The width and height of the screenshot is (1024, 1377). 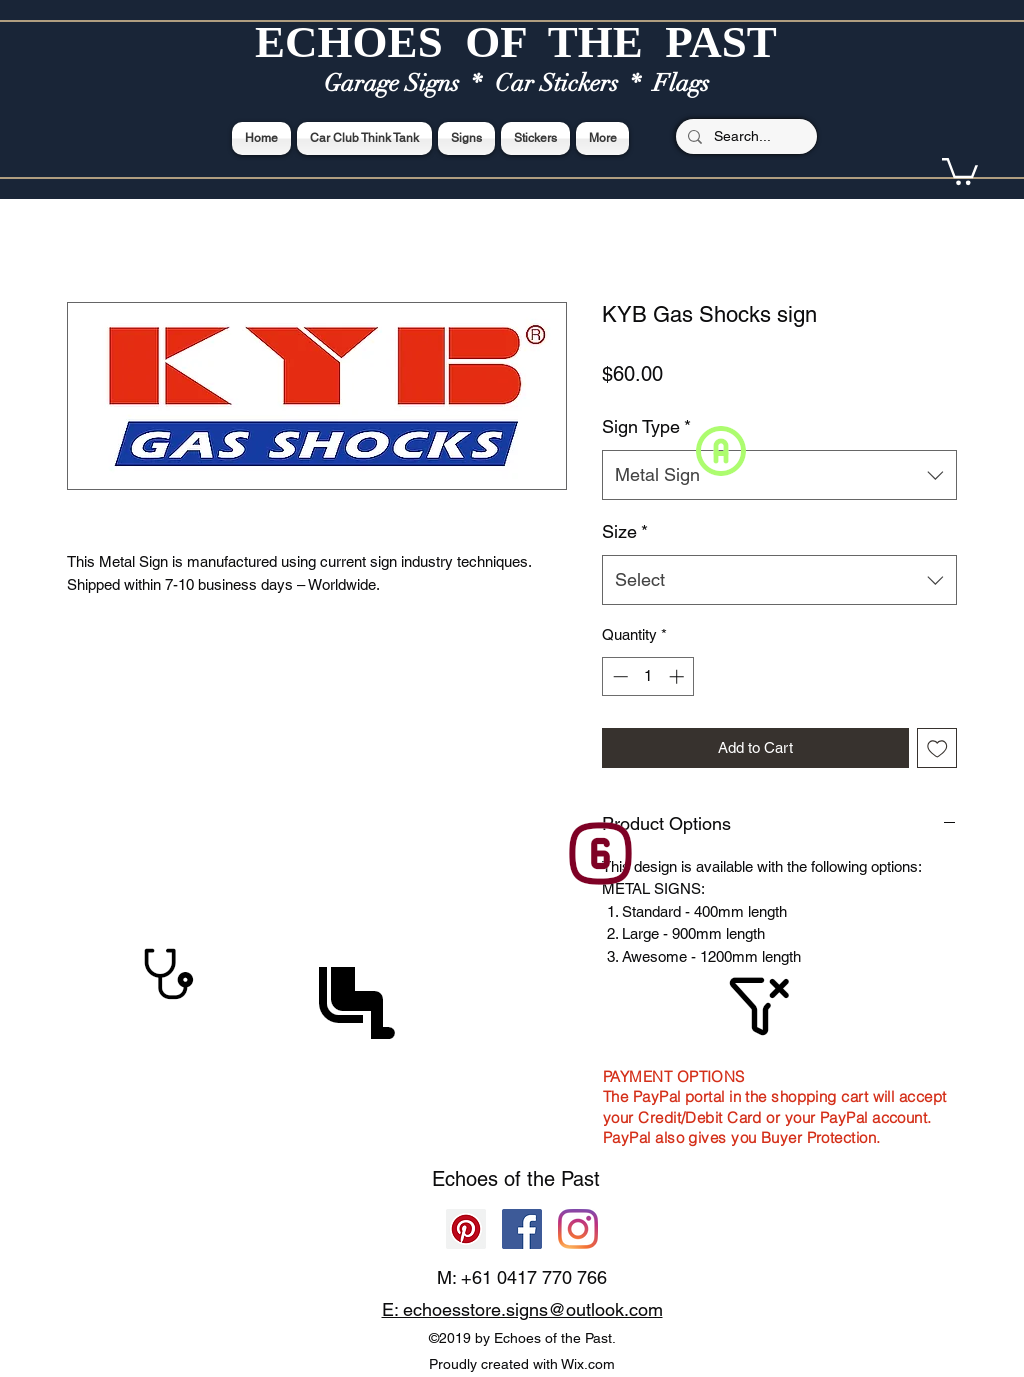 I want to click on indicates step 6 in a multi-step process, so click(x=600, y=853).